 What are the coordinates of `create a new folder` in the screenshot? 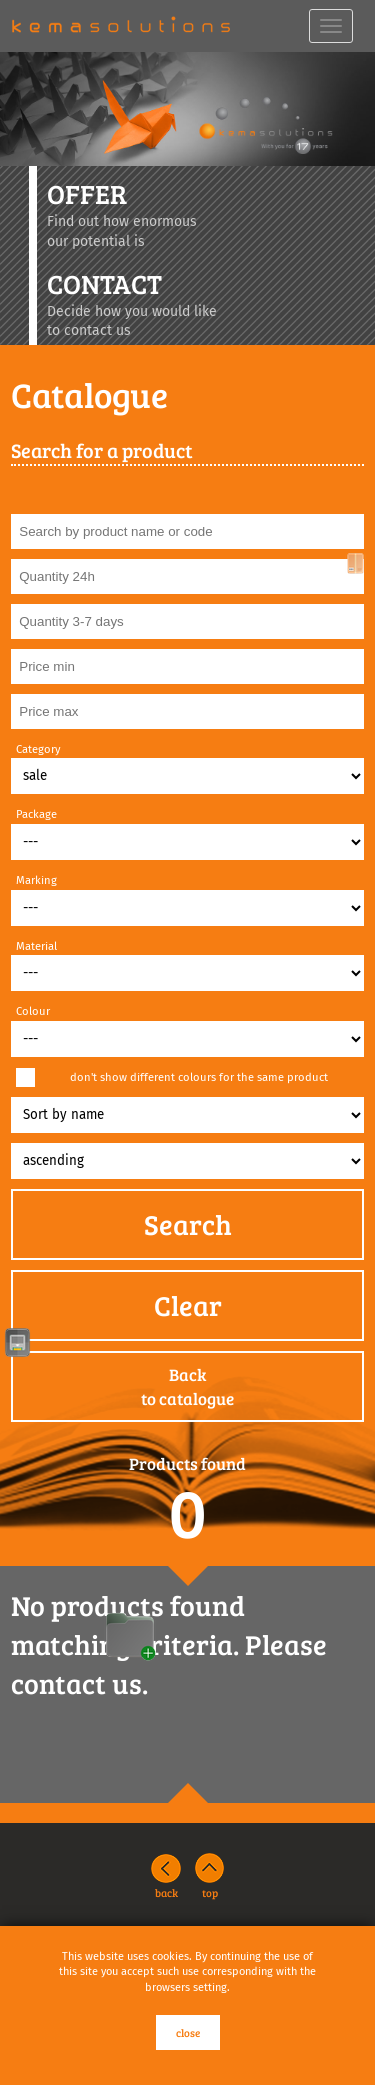 It's located at (130, 1635).